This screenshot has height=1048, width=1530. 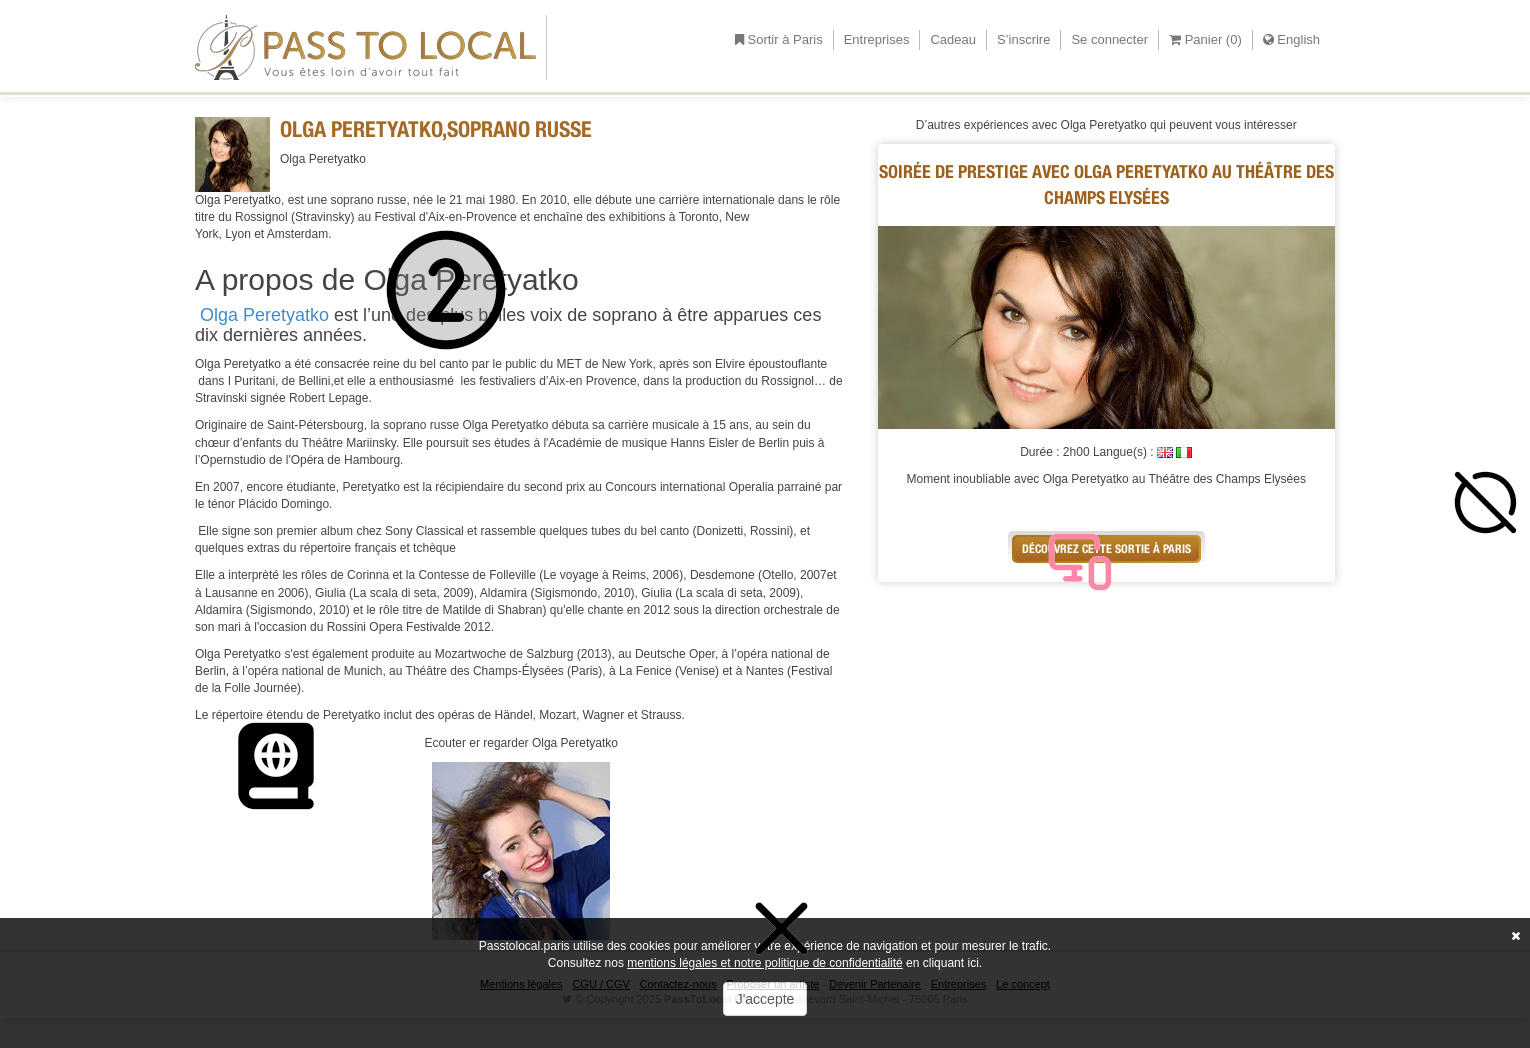 I want to click on indicates a disabled or inactive state, so click(x=1485, y=502).